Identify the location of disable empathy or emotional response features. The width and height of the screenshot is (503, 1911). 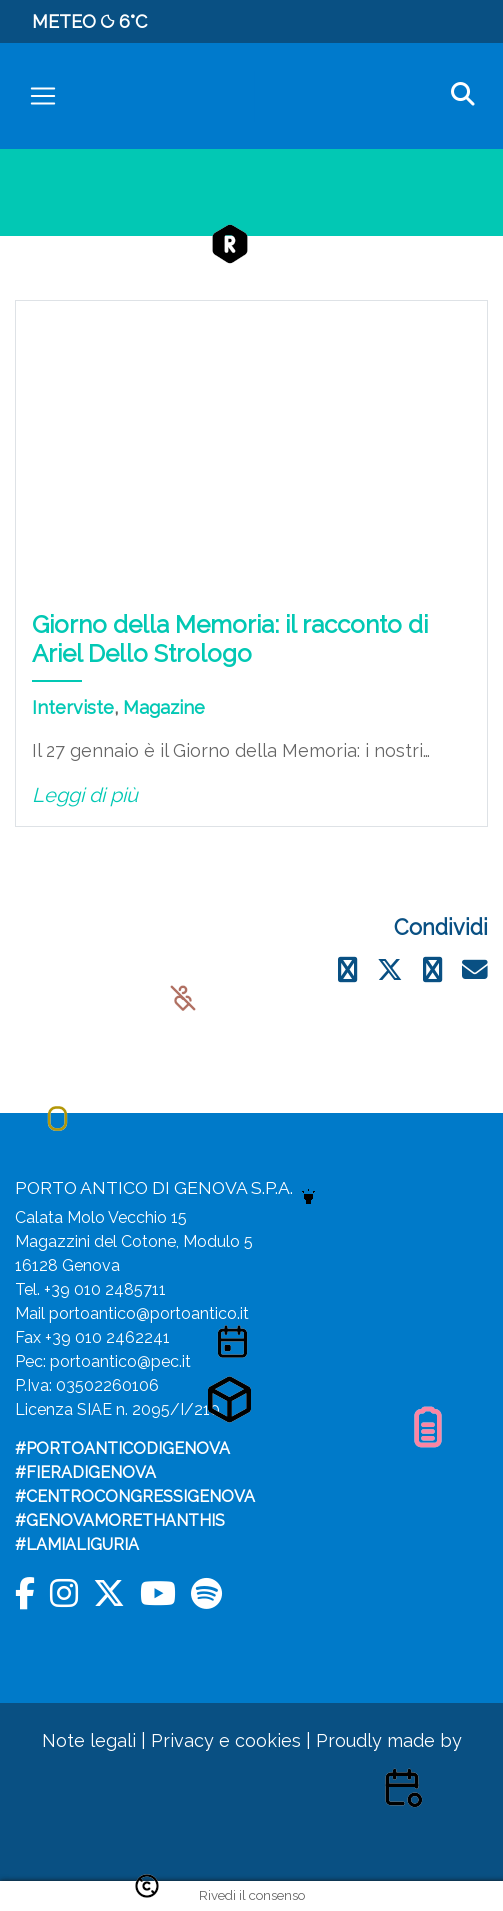
(183, 998).